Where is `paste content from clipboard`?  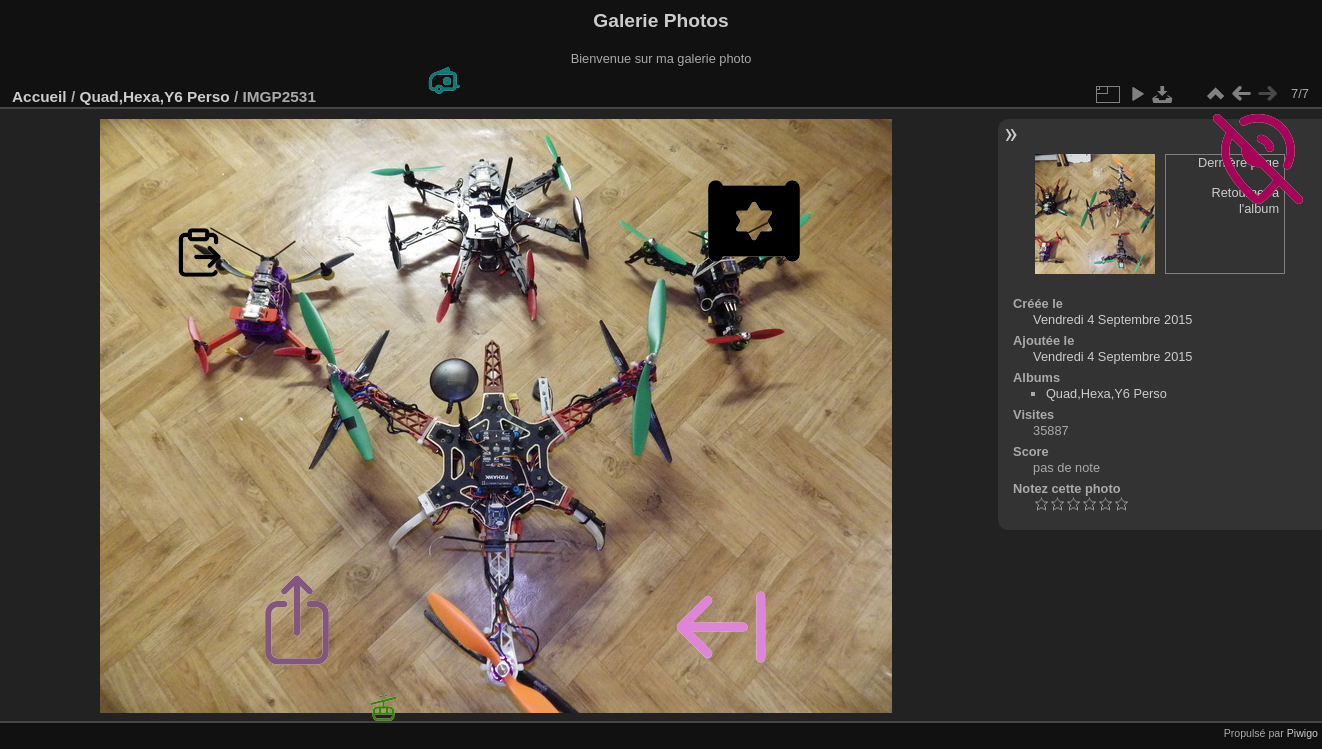 paste content from clipboard is located at coordinates (198, 252).